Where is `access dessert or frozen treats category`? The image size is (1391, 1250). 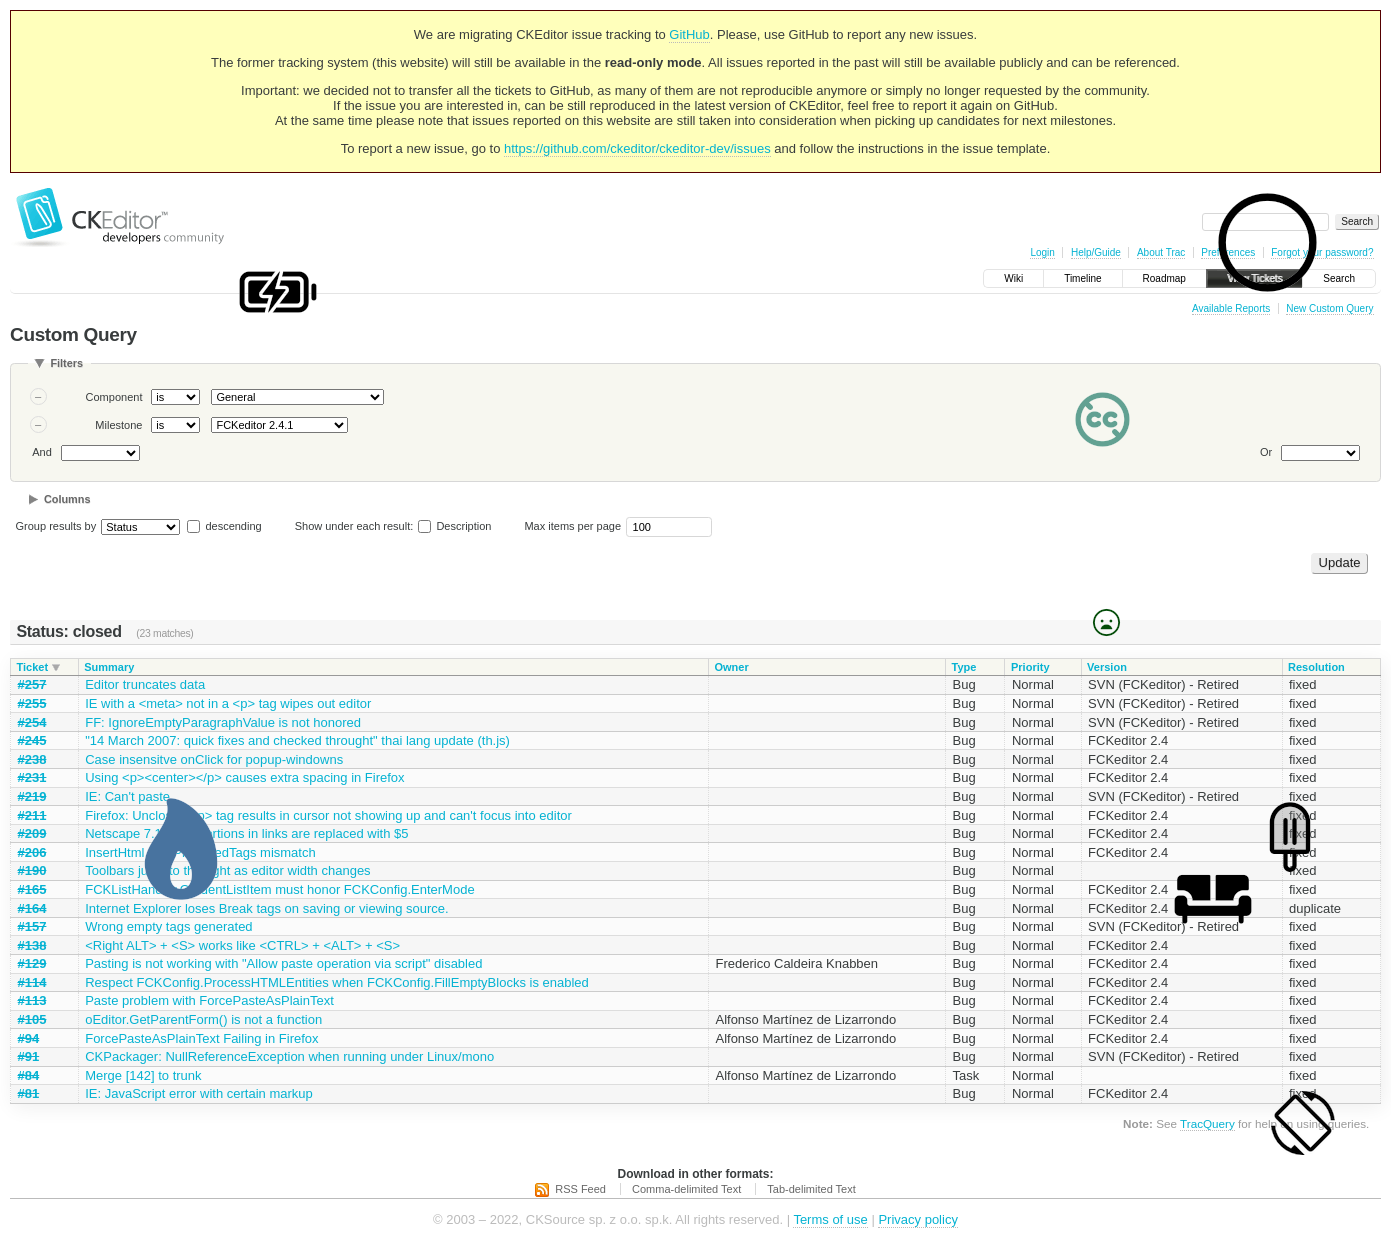 access dessert or frozen treats category is located at coordinates (1290, 836).